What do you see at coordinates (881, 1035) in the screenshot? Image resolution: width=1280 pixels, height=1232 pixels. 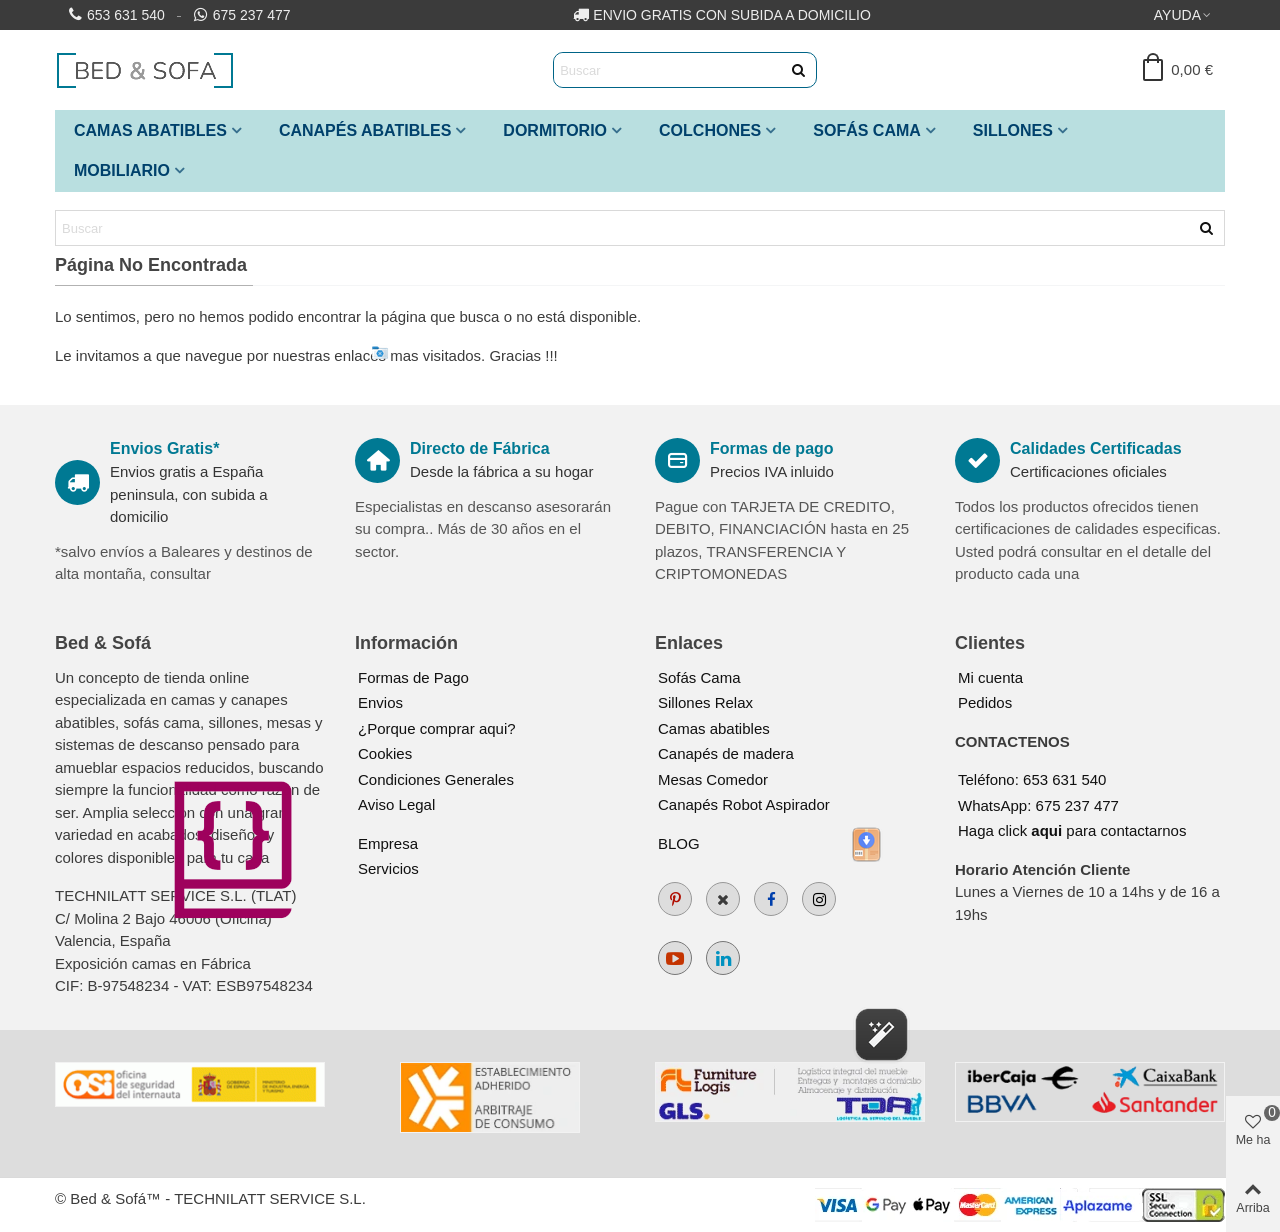 I see `access visual effects and animation settings` at bounding box center [881, 1035].